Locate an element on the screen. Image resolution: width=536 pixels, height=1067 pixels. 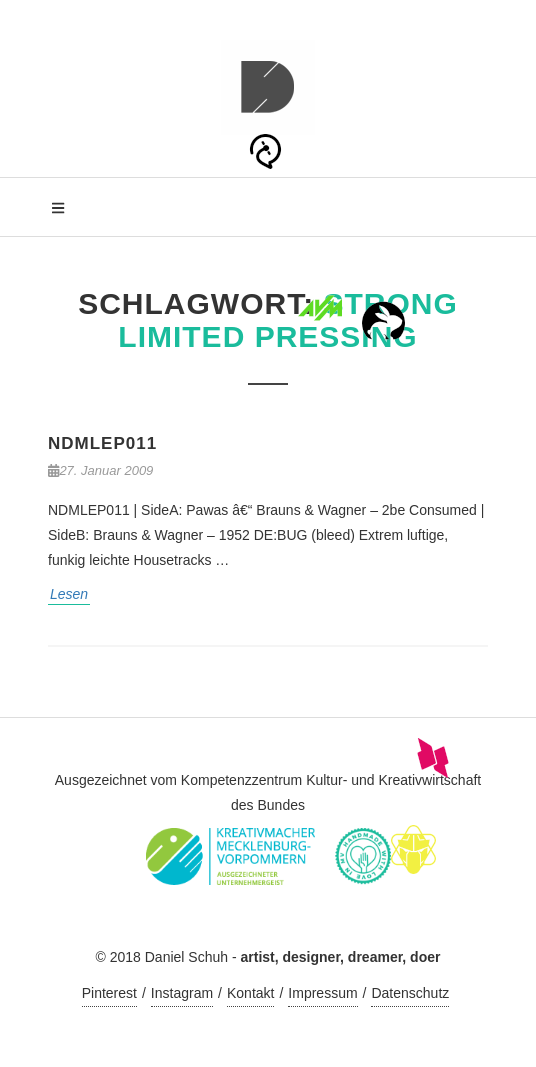
open the Satellite app is located at coordinates (265, 151).